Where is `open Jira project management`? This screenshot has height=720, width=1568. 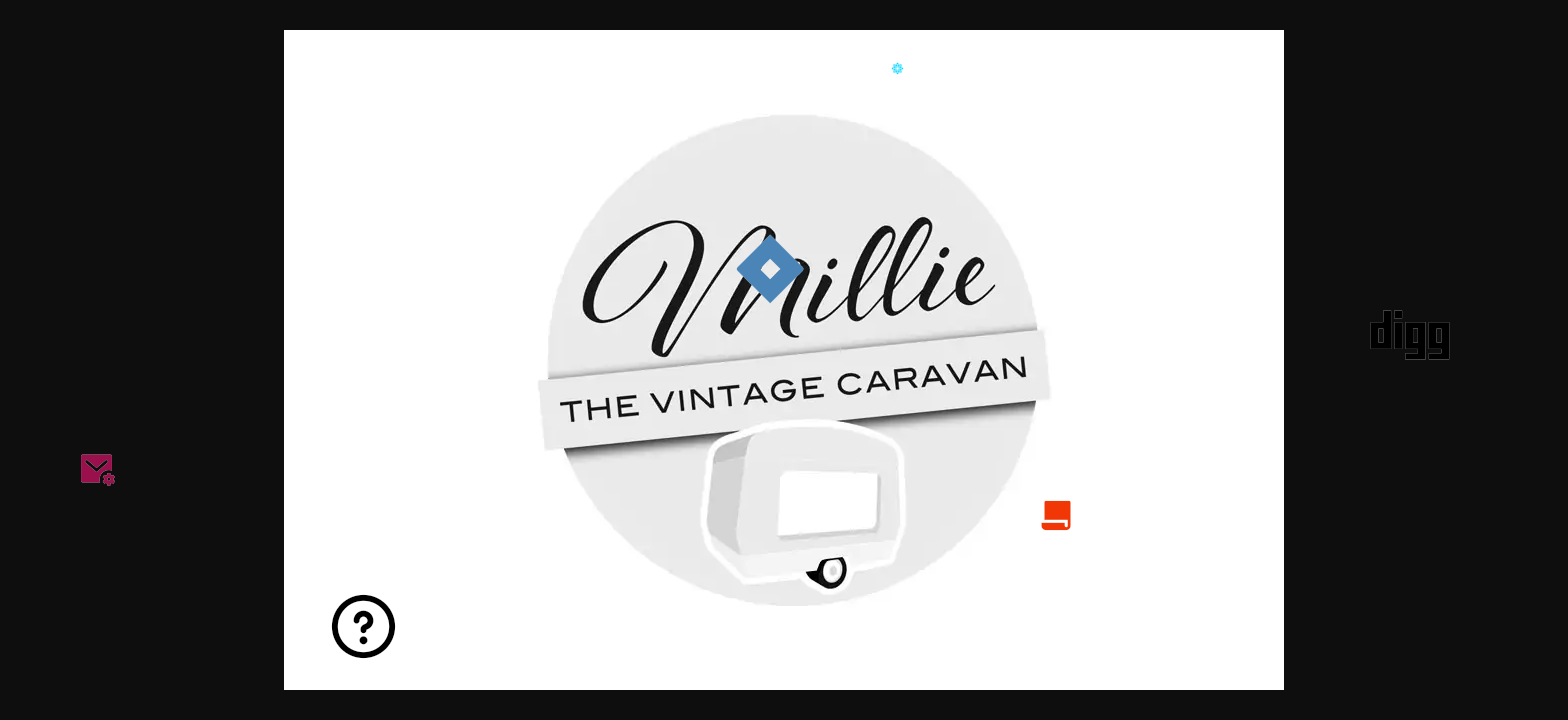
open Jira project management is located at coordinates (770, 269).